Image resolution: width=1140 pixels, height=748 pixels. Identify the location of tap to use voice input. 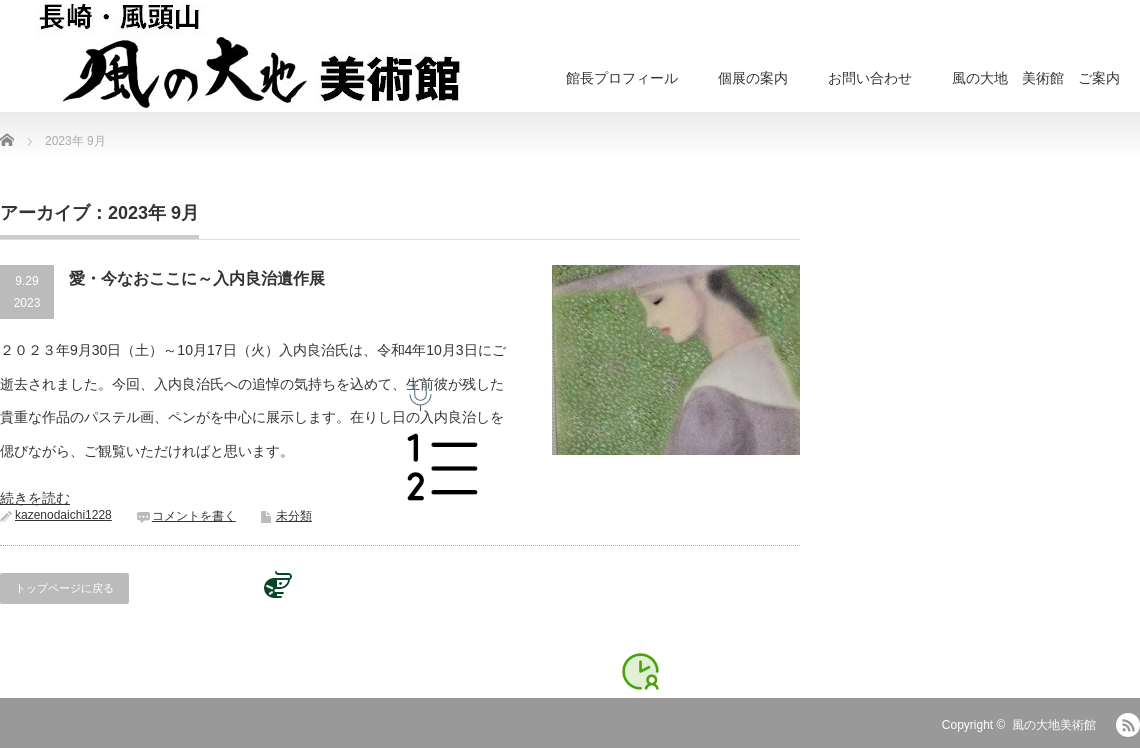
(420, 394).